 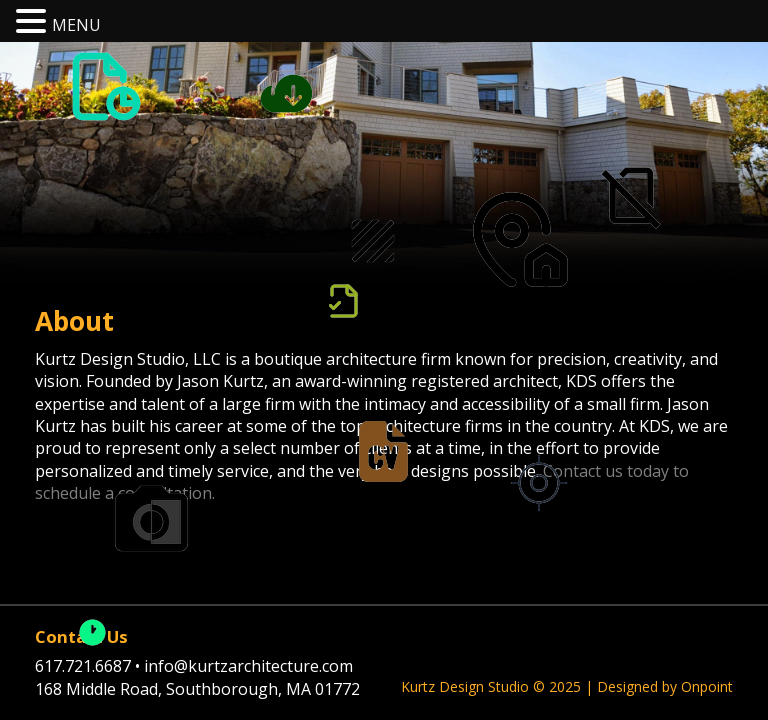 What do you see at coordinates (92, 632) in the screenshot?
I see `indicates the current time is 1 o'clock` at bounding box center [92, 632].